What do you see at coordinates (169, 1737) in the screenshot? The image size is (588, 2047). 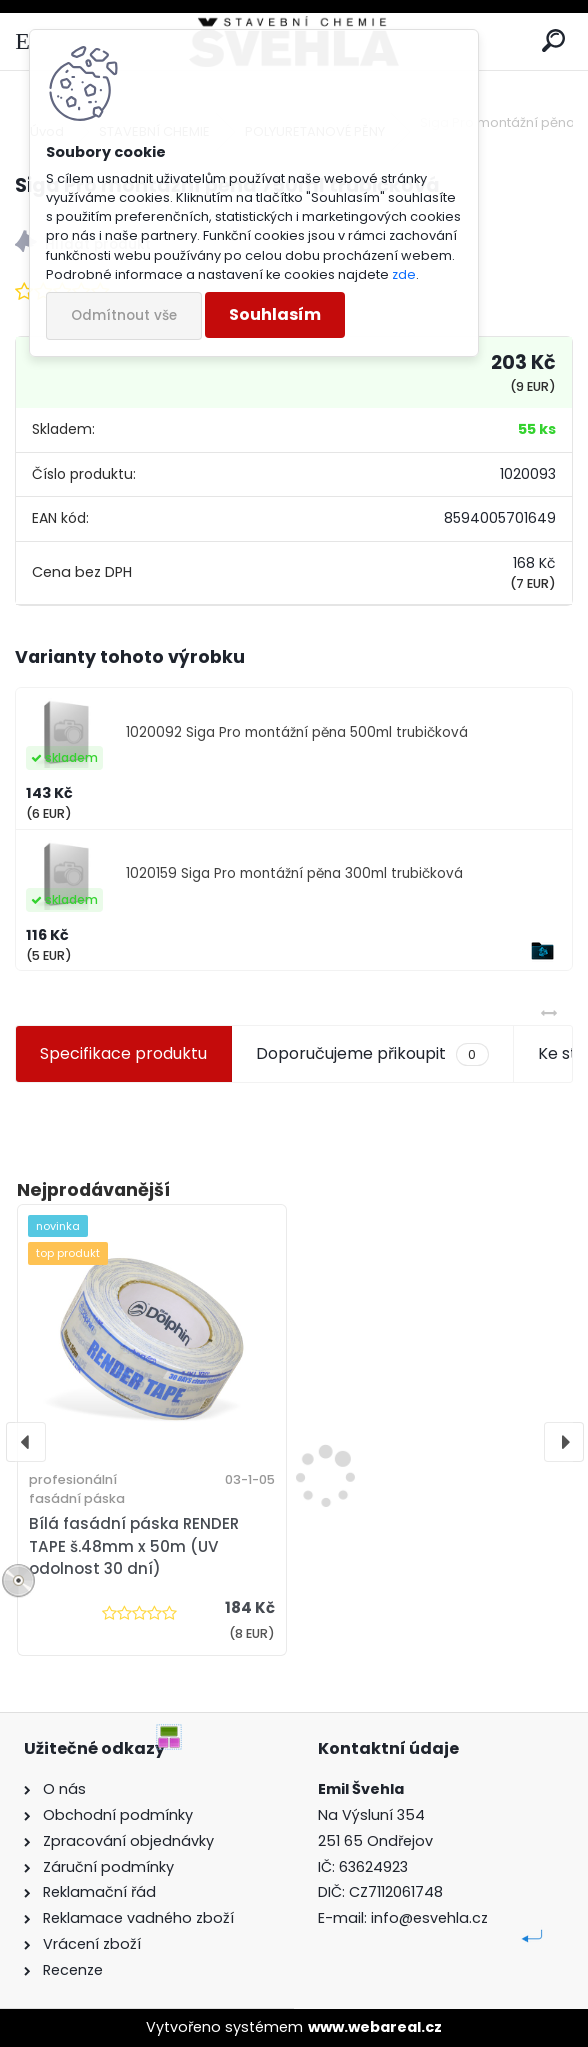 I see `select all items in the current view` at bounding box center [169, 1737].